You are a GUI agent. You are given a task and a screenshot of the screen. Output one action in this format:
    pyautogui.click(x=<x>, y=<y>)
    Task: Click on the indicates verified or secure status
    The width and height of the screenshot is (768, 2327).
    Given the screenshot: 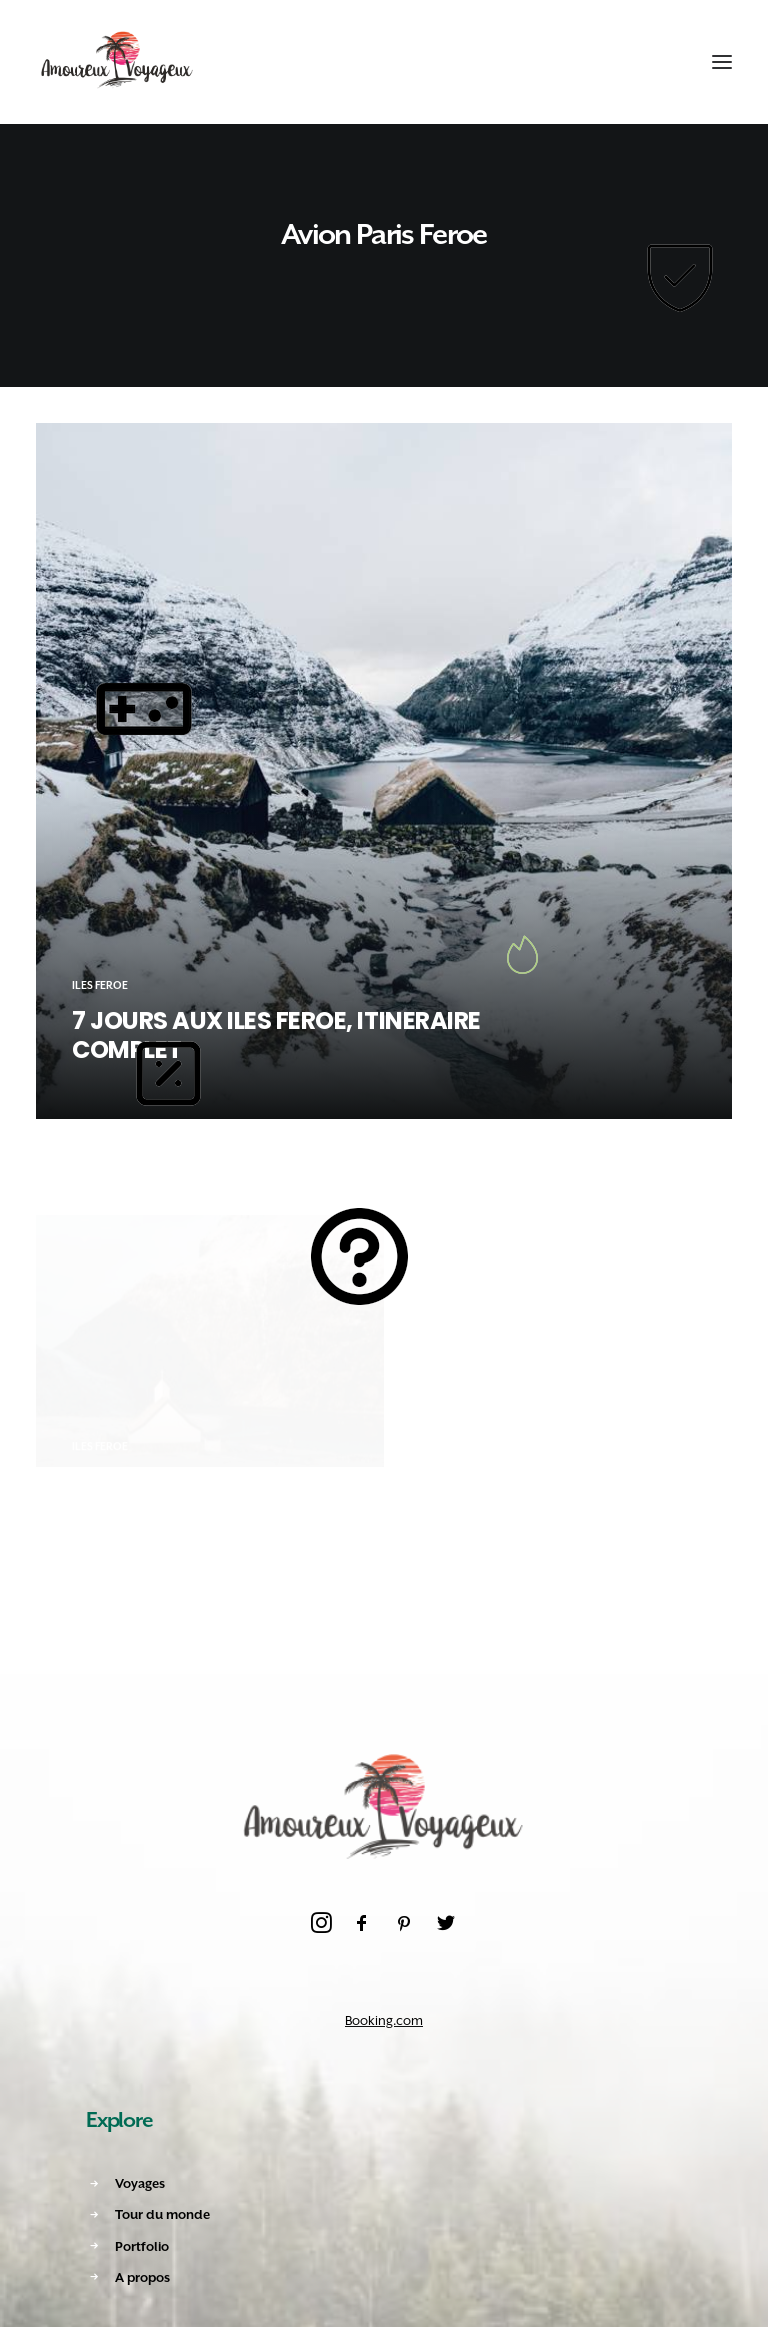 What is the action you would take?
    pyautogui.click(x=680, y=274)
    